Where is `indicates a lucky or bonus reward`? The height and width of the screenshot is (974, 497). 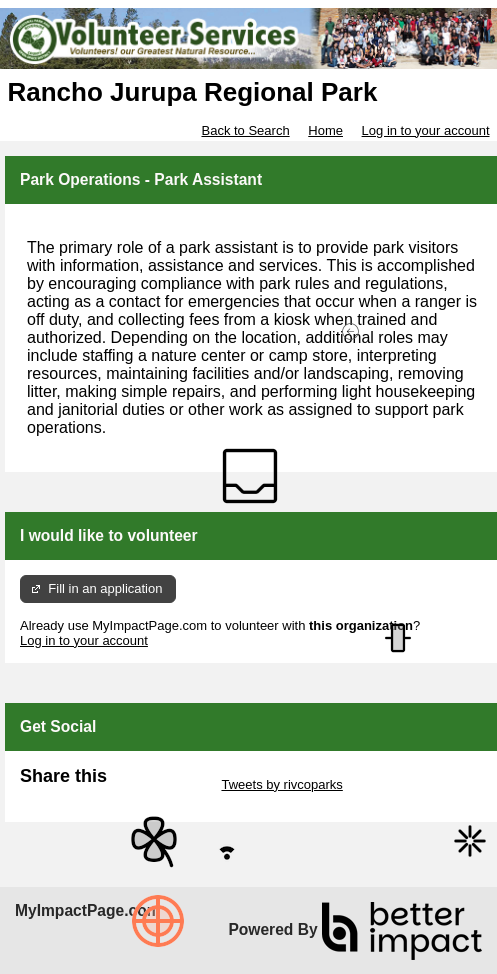
indicates a lucky or bonus reward is located at coordinates (154, 841).